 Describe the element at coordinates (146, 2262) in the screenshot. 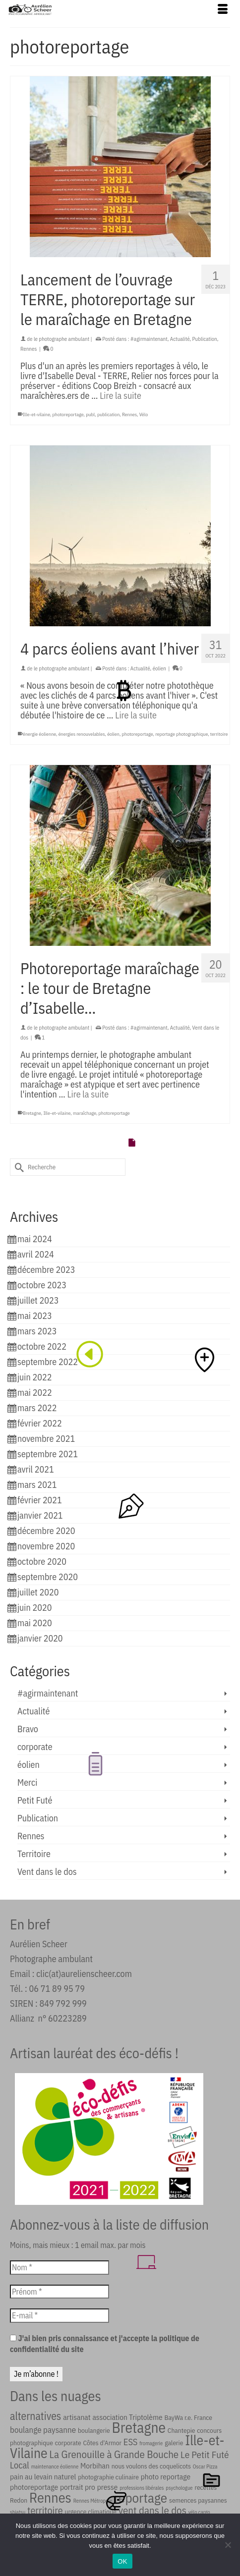

I see `open whiteboard or presentation mode` at that location.